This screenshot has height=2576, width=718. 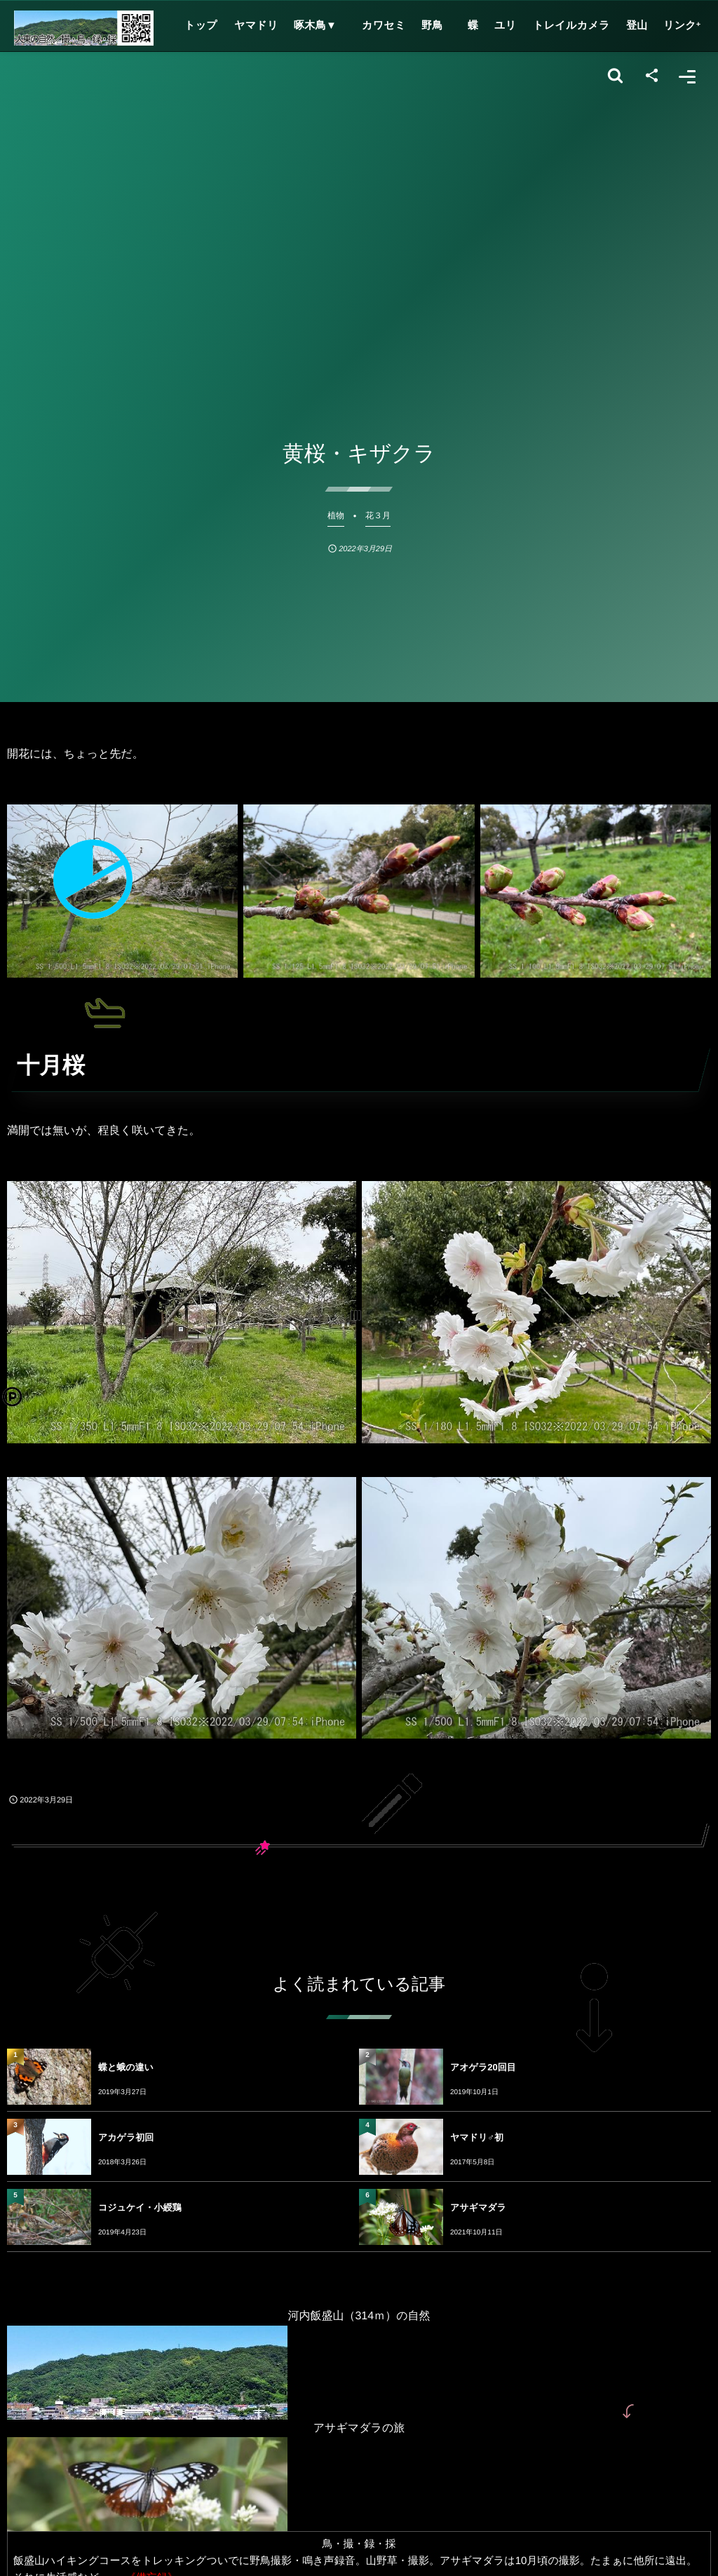 What do you see at coordinates (594, 2007) in the screenshot?
I see `move item down in a list` at bounding box center [594, 2007].